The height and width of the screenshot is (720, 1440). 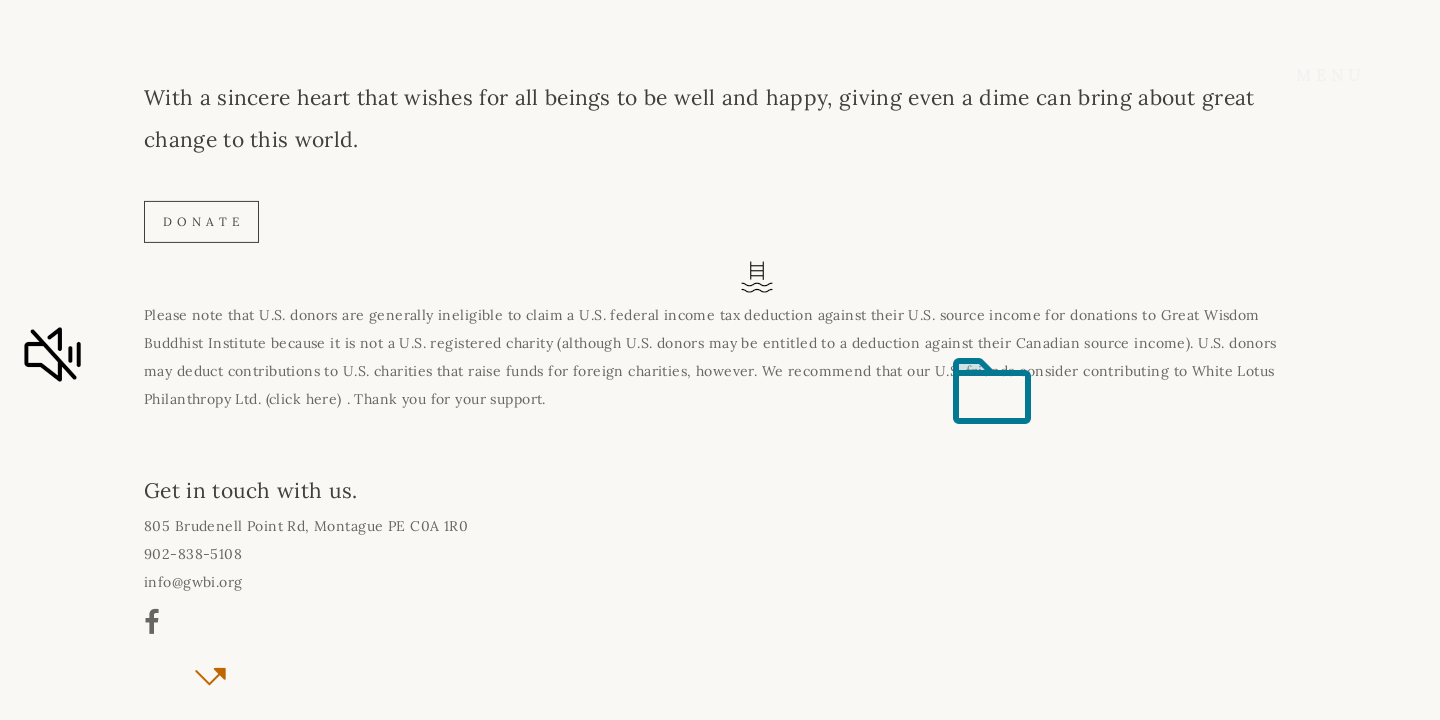 What do you see at coordinates (51, 354) in the screenshot?
I see `mute audio` at bounding box center [51, 354].